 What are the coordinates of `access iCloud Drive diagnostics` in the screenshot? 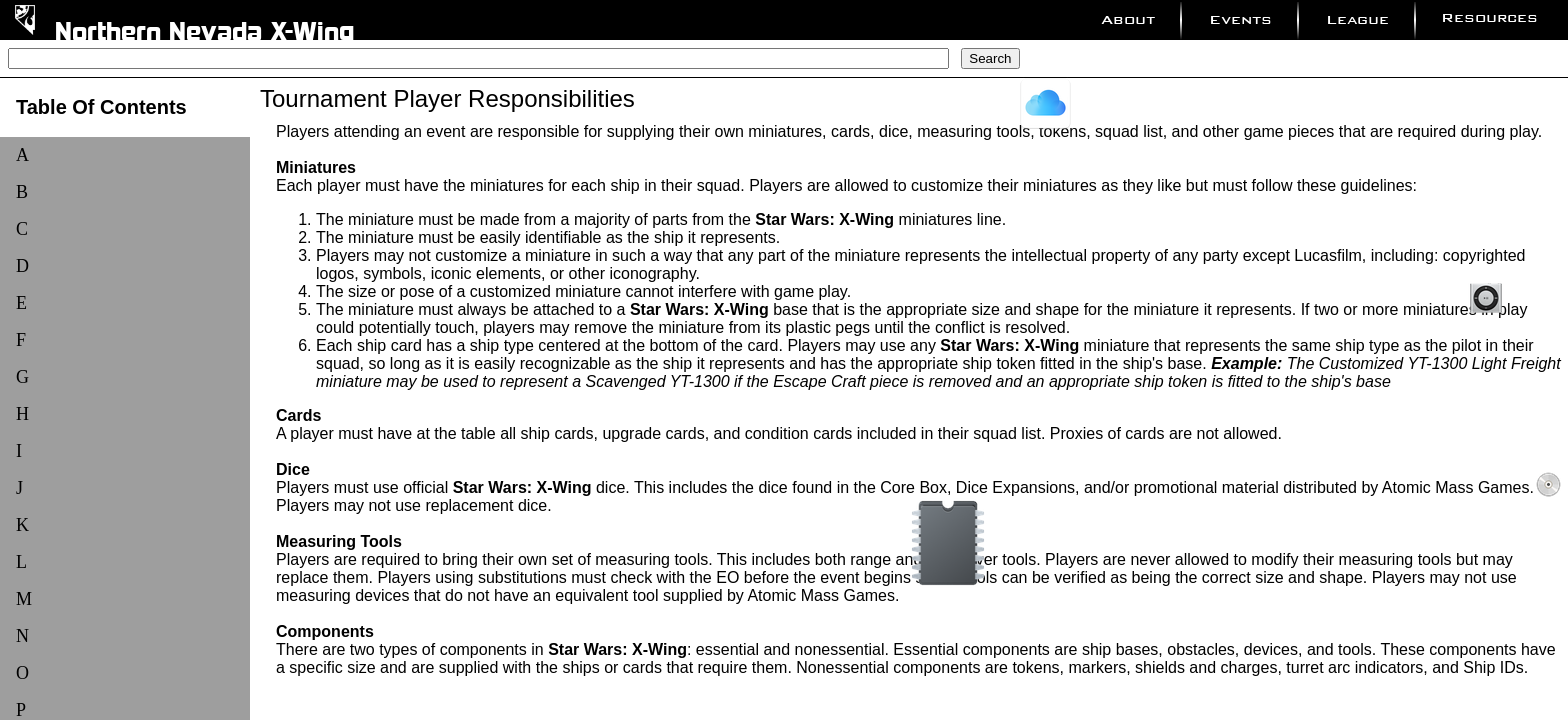 It's located at (1045, 103).